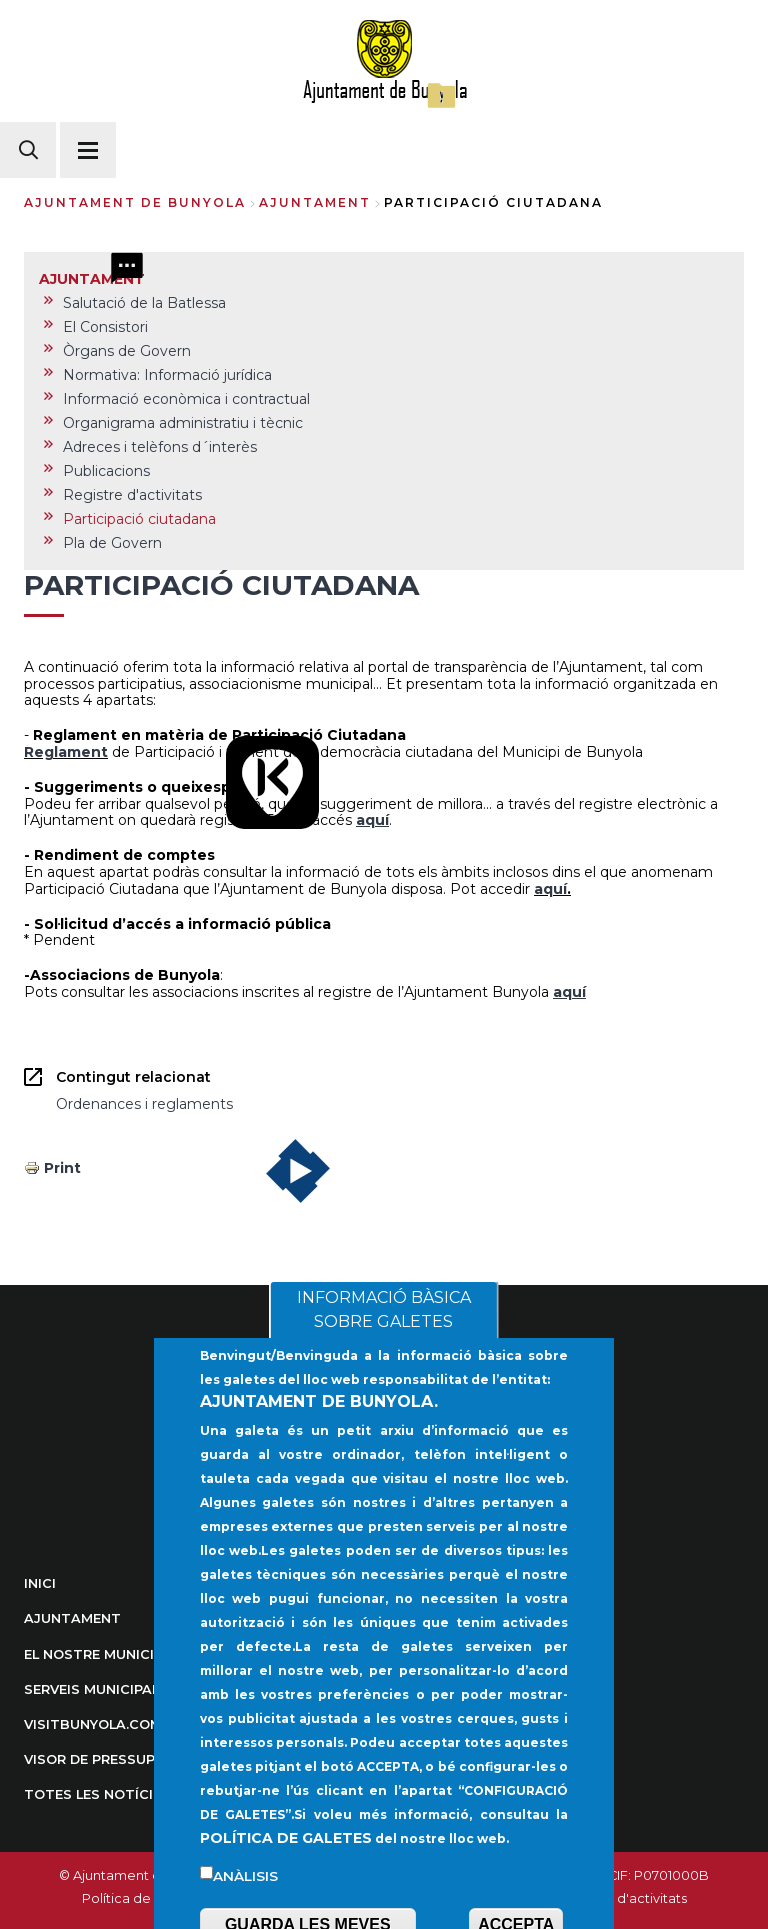 The height and width of the screenshot is (1929, 768). Describe the element at coordinates (298, 1171) in the screenshot. I see `open the Emby media server app` at that location.